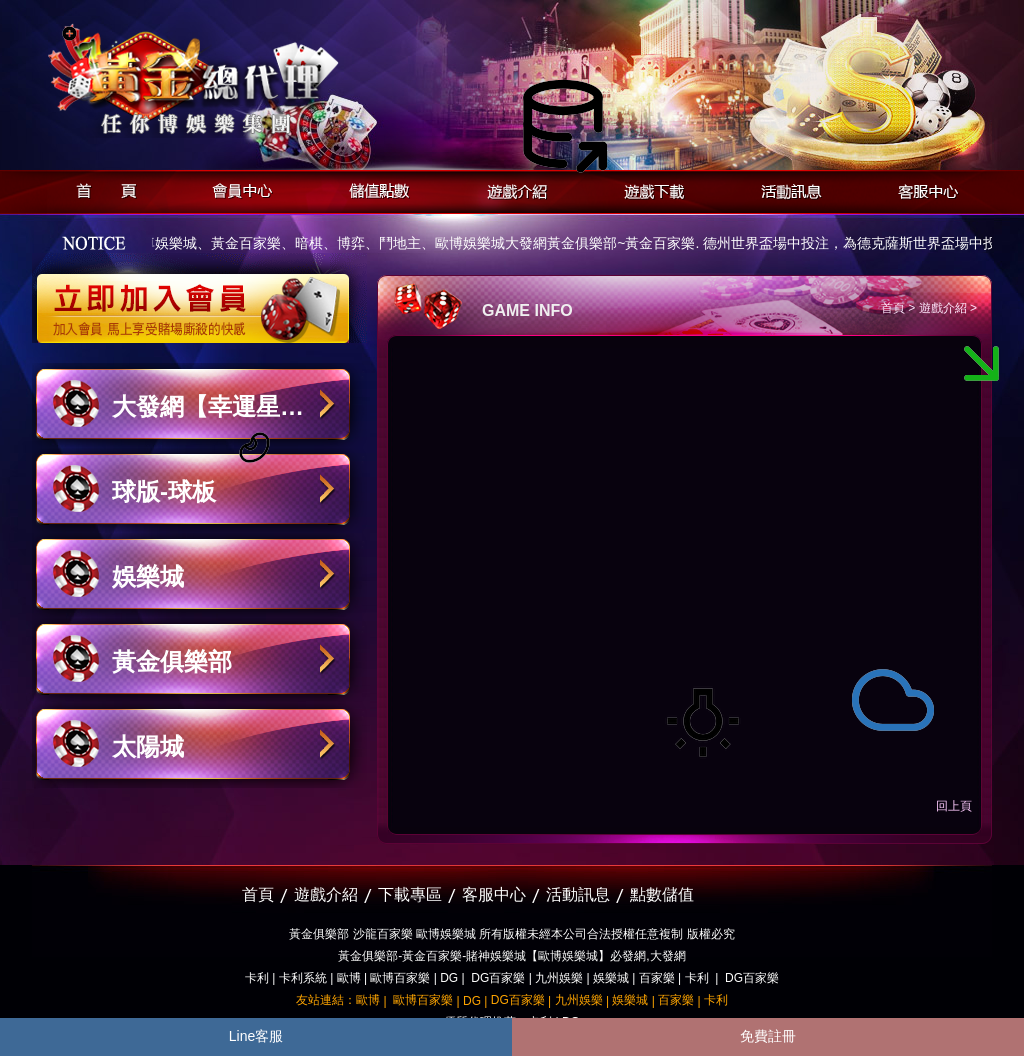 The height and width of the screenshot is (1056, 1024). What do you see at coordinates (703, 721) in the screenshot?
I see `adjust incandescent light settings` at bounding box center [703, 721].